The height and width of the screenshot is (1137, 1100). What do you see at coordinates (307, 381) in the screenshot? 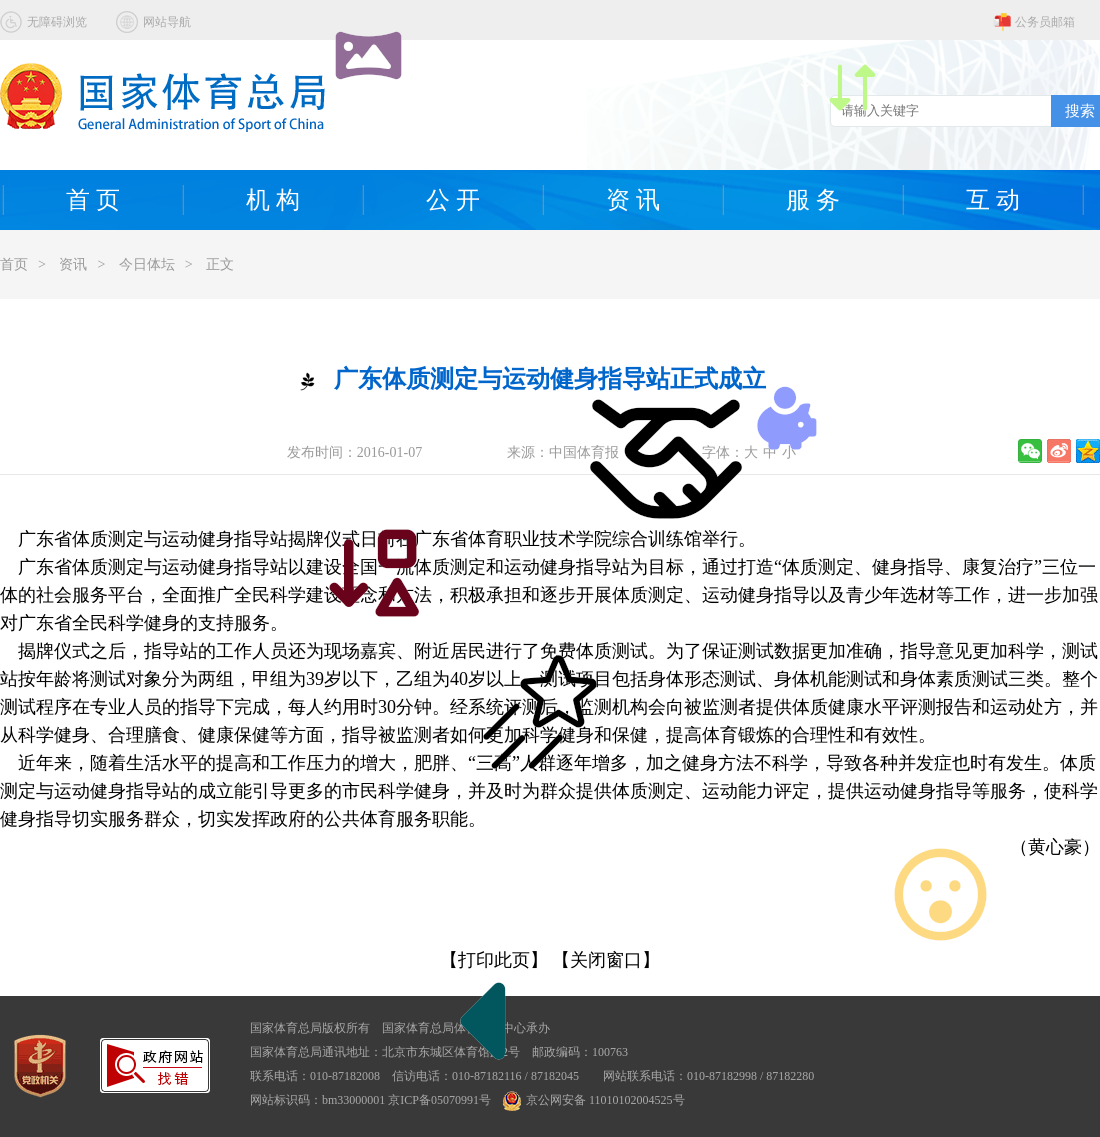
I see `pagelines brand logo` at bounding box center [307, 381].